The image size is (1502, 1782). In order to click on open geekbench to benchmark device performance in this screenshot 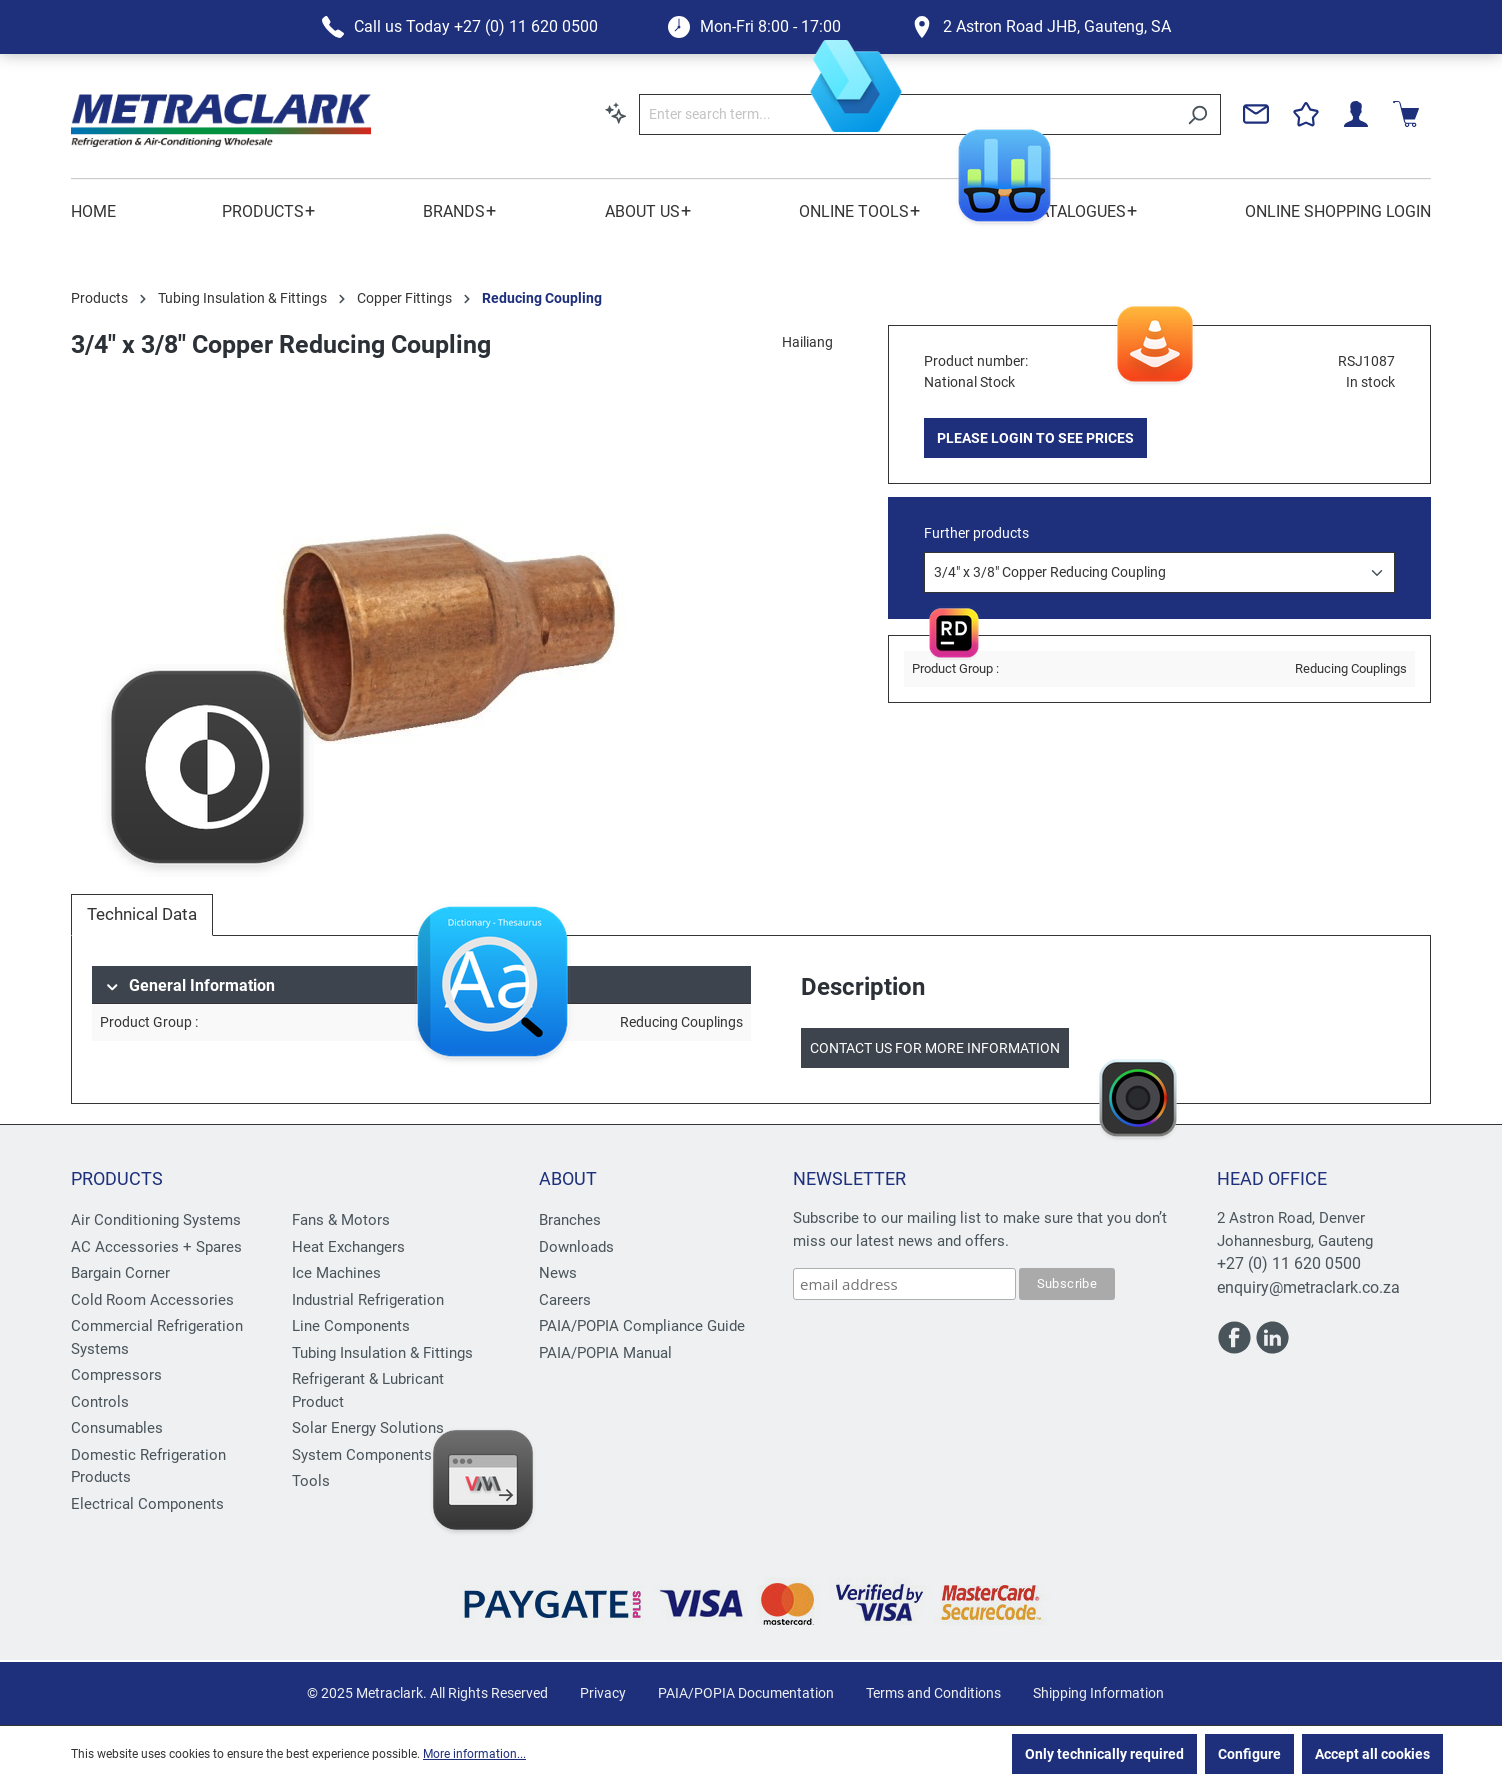, I will do `click(1004, 175)`.